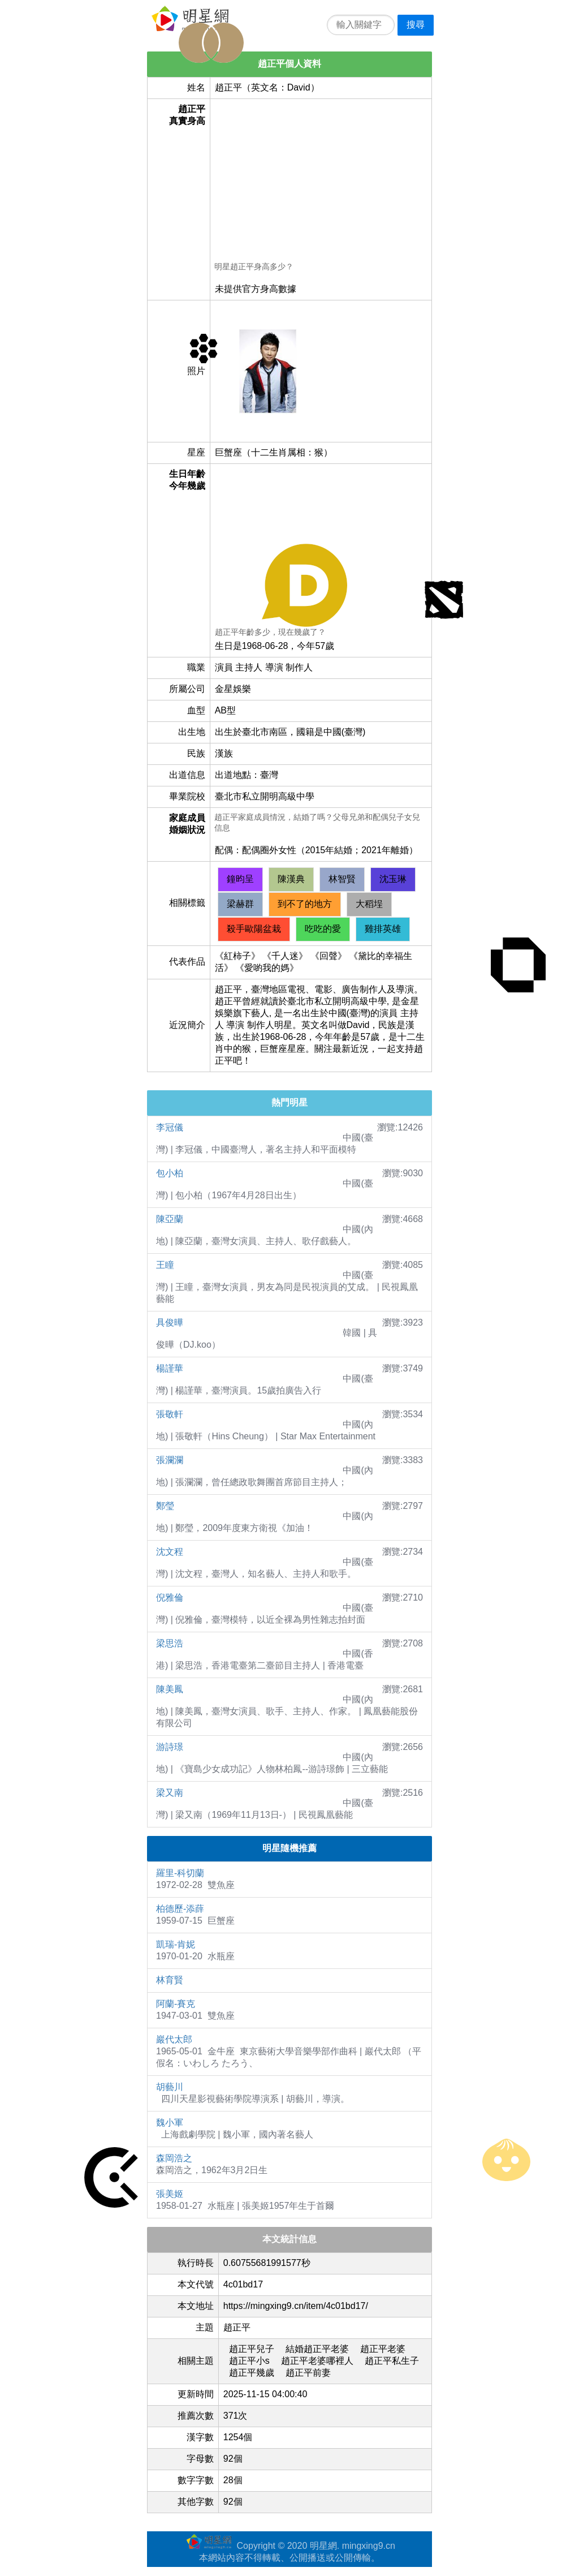 The image size is (579, 2576). What do you see at coordinates (444, 600) in the screenshot?
I see `launch Dota 2 game` at bounding box center [444, 600].